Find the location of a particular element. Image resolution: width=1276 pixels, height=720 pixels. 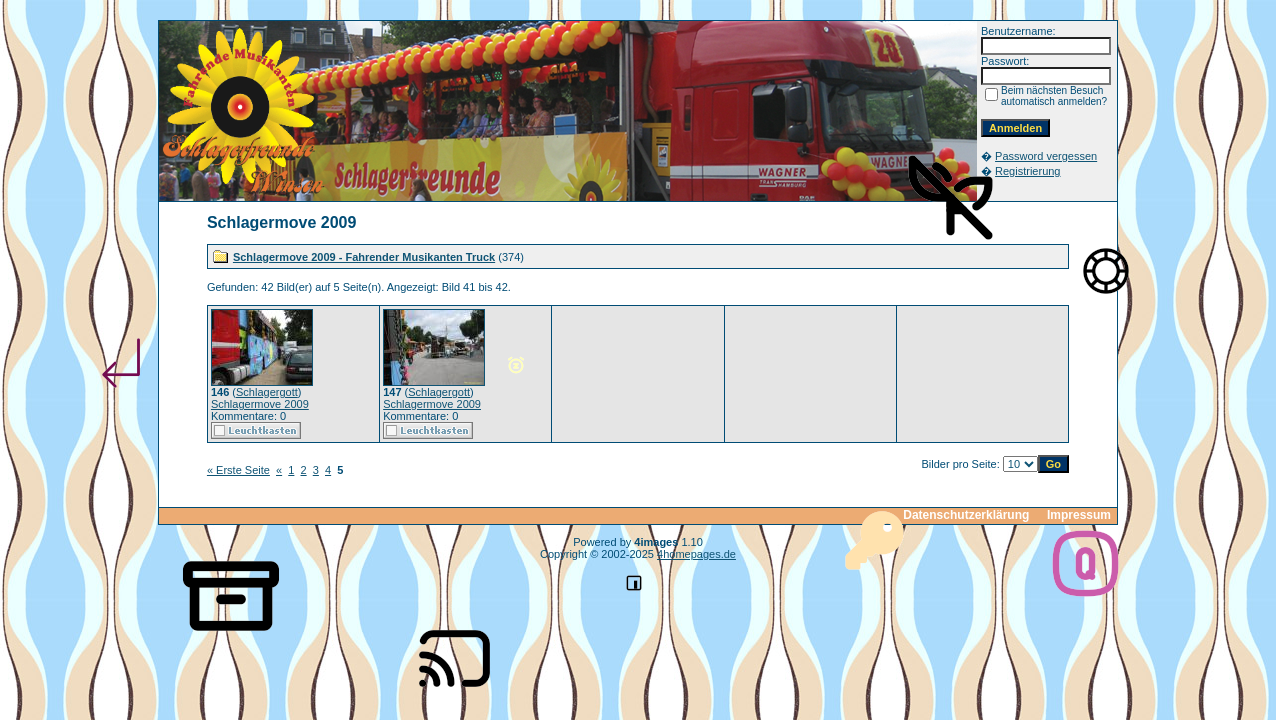

access casino or gambling features is located at coordinates (1106, 271).